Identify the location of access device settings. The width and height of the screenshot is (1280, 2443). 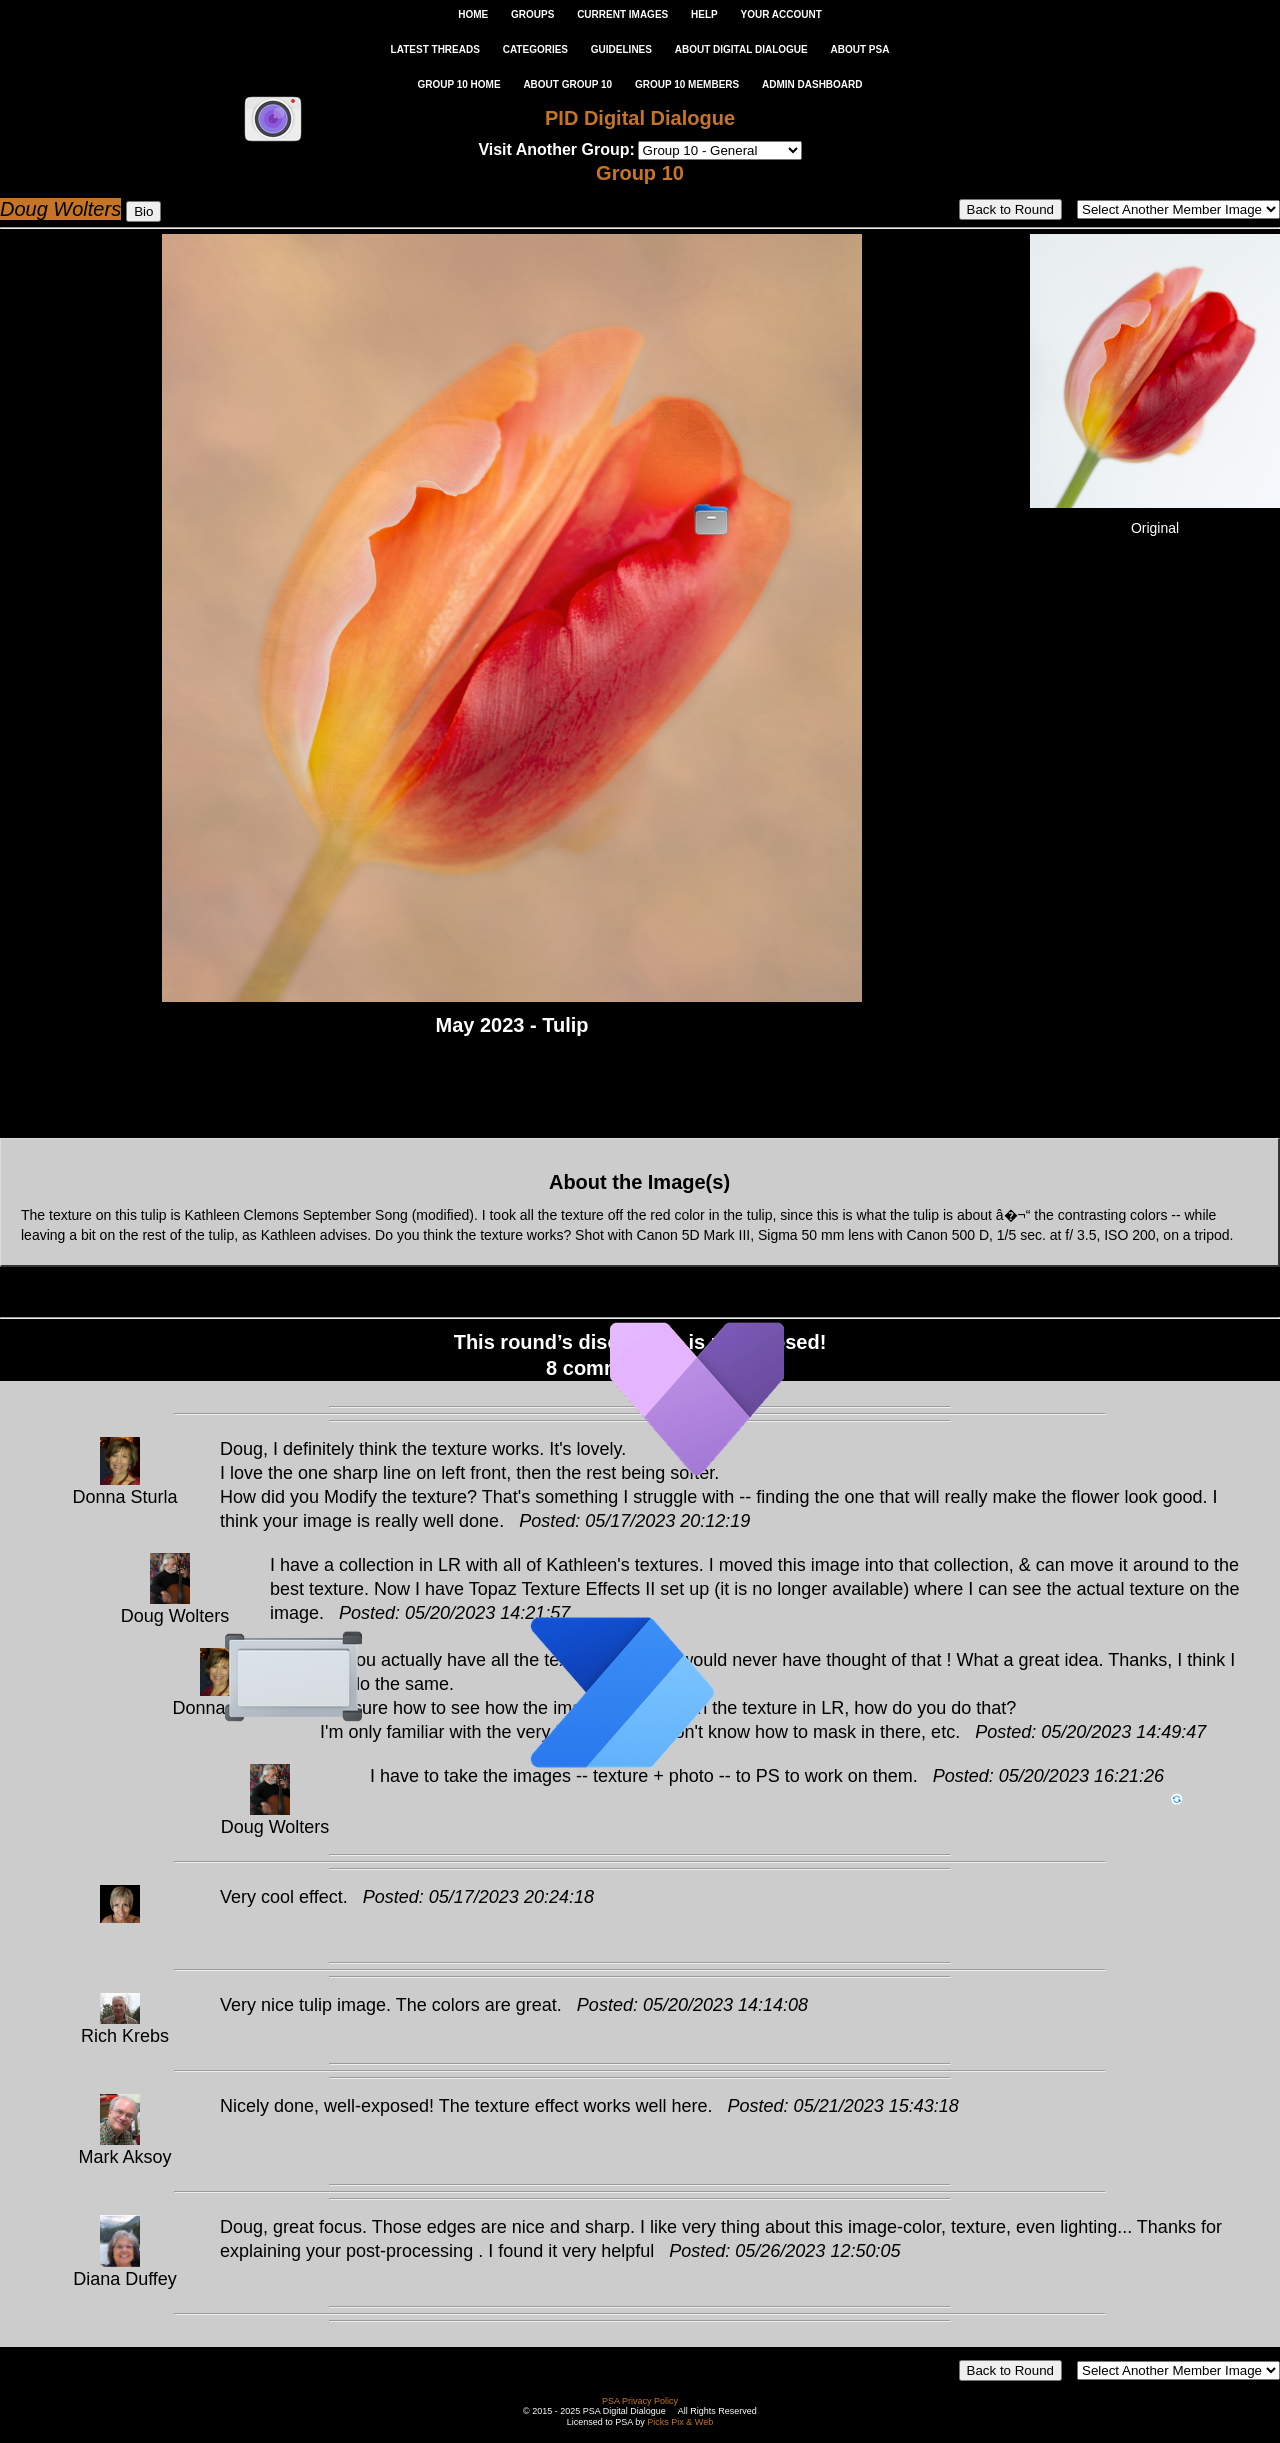
(293, 1678).